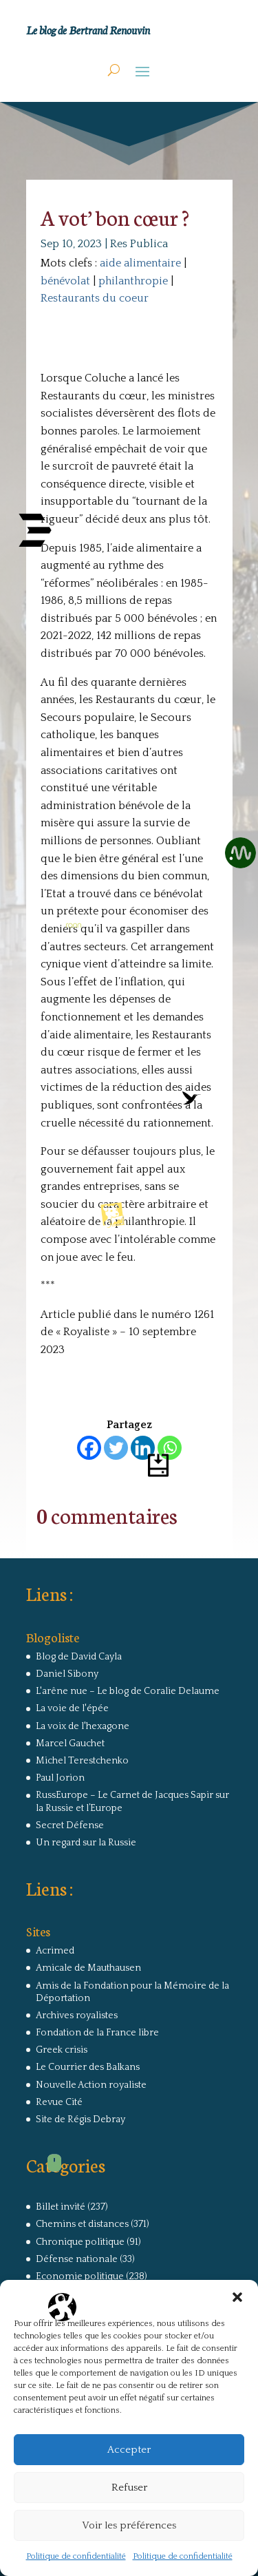 The width and height of the screenshot is (258, 2576). What do you see at coordinates (191, 1098) in the screenshot?
I see `fluent bit logo - open-source log processor and forwarder` at bounding box center [191, 1098].